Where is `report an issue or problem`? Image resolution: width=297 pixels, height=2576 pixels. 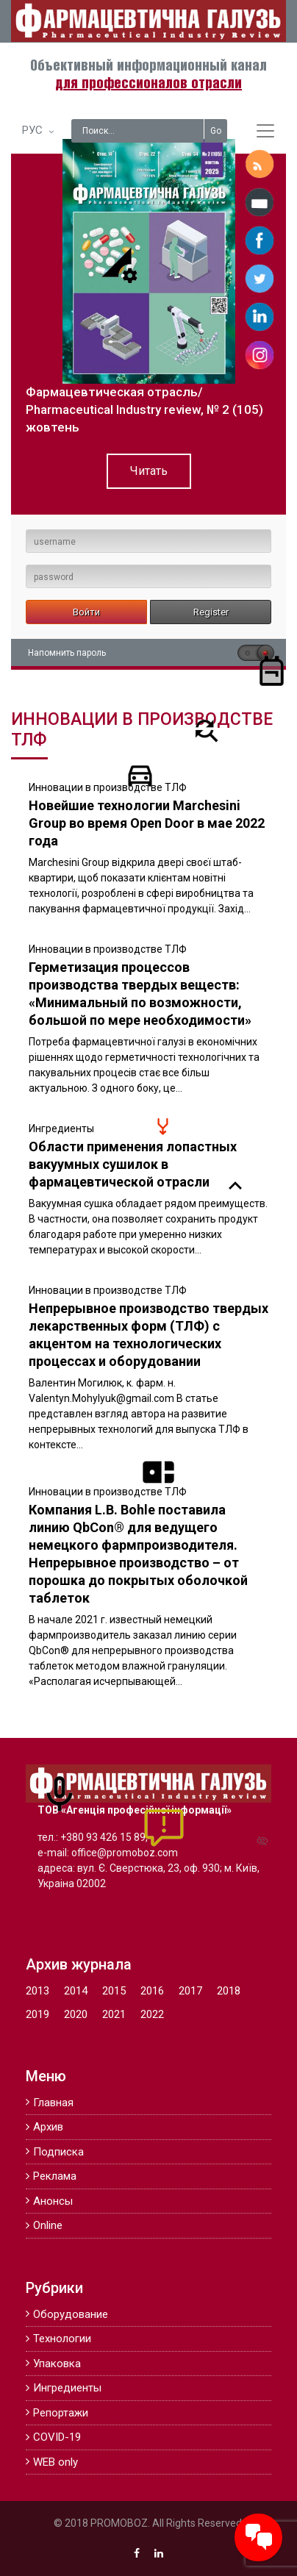
report an issue or problem is located at coordinates (164, 1827).